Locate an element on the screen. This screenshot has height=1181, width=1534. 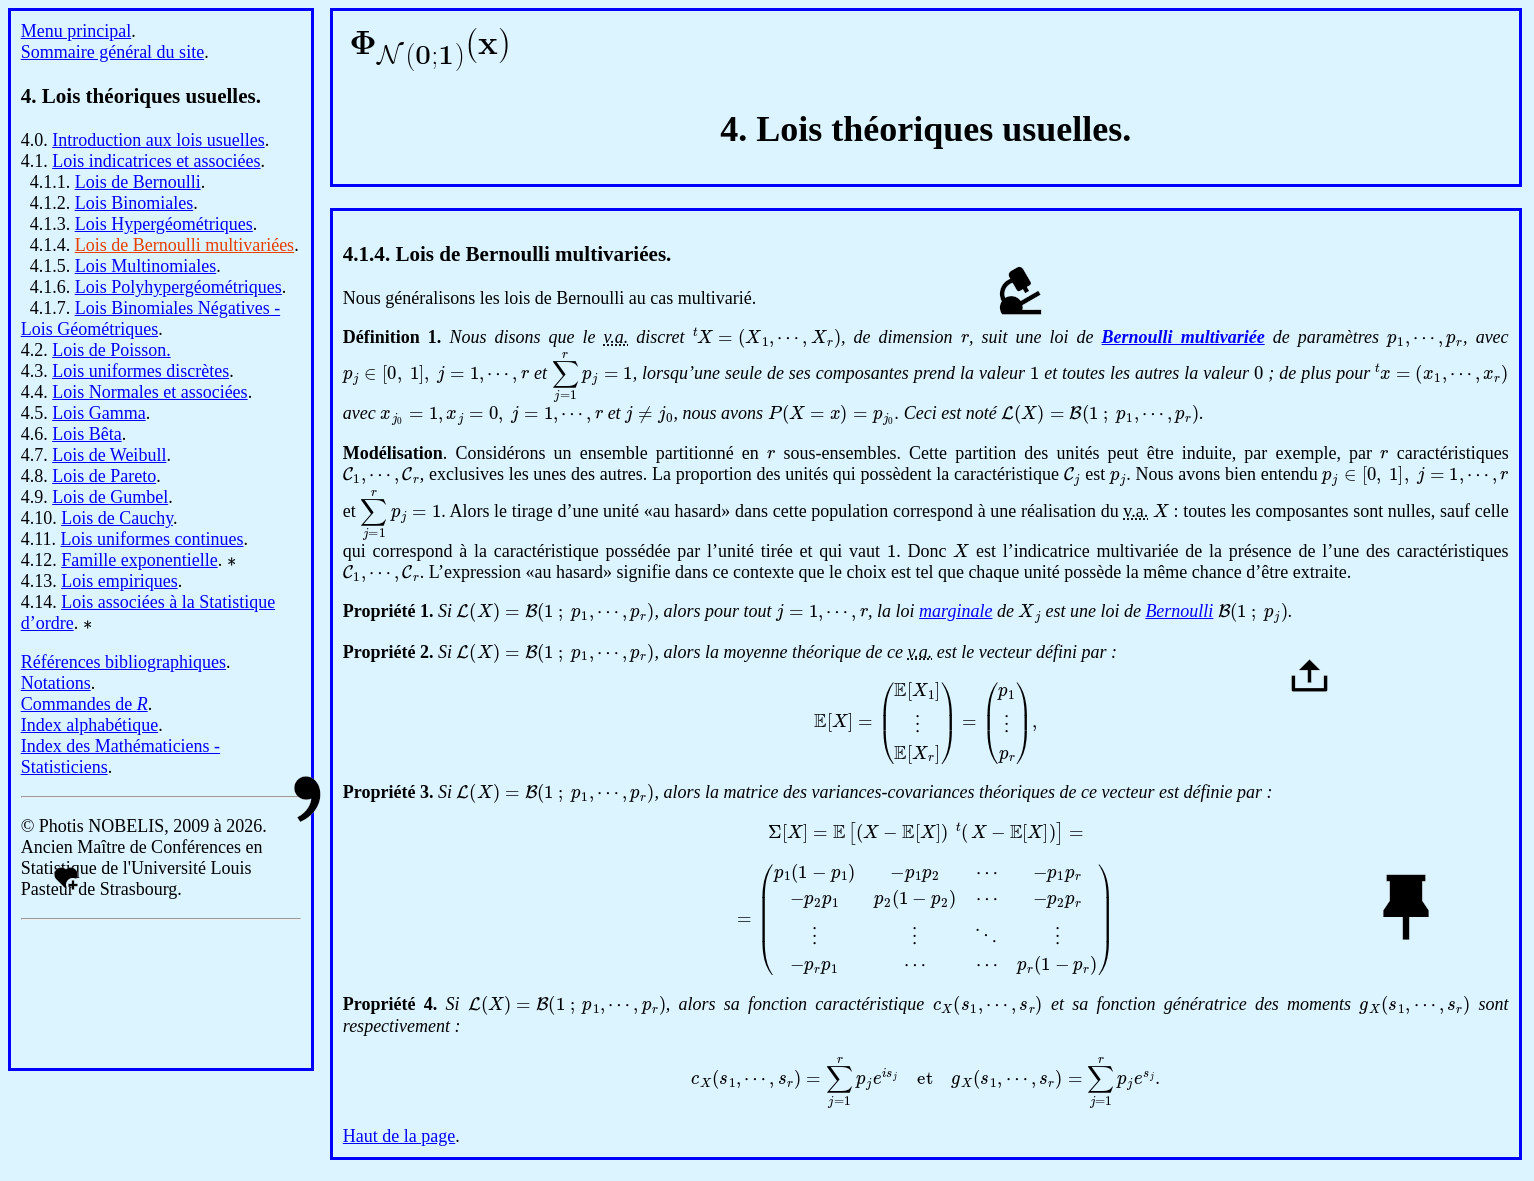
access laboratory or research features is located at coordinates (1020, 291).